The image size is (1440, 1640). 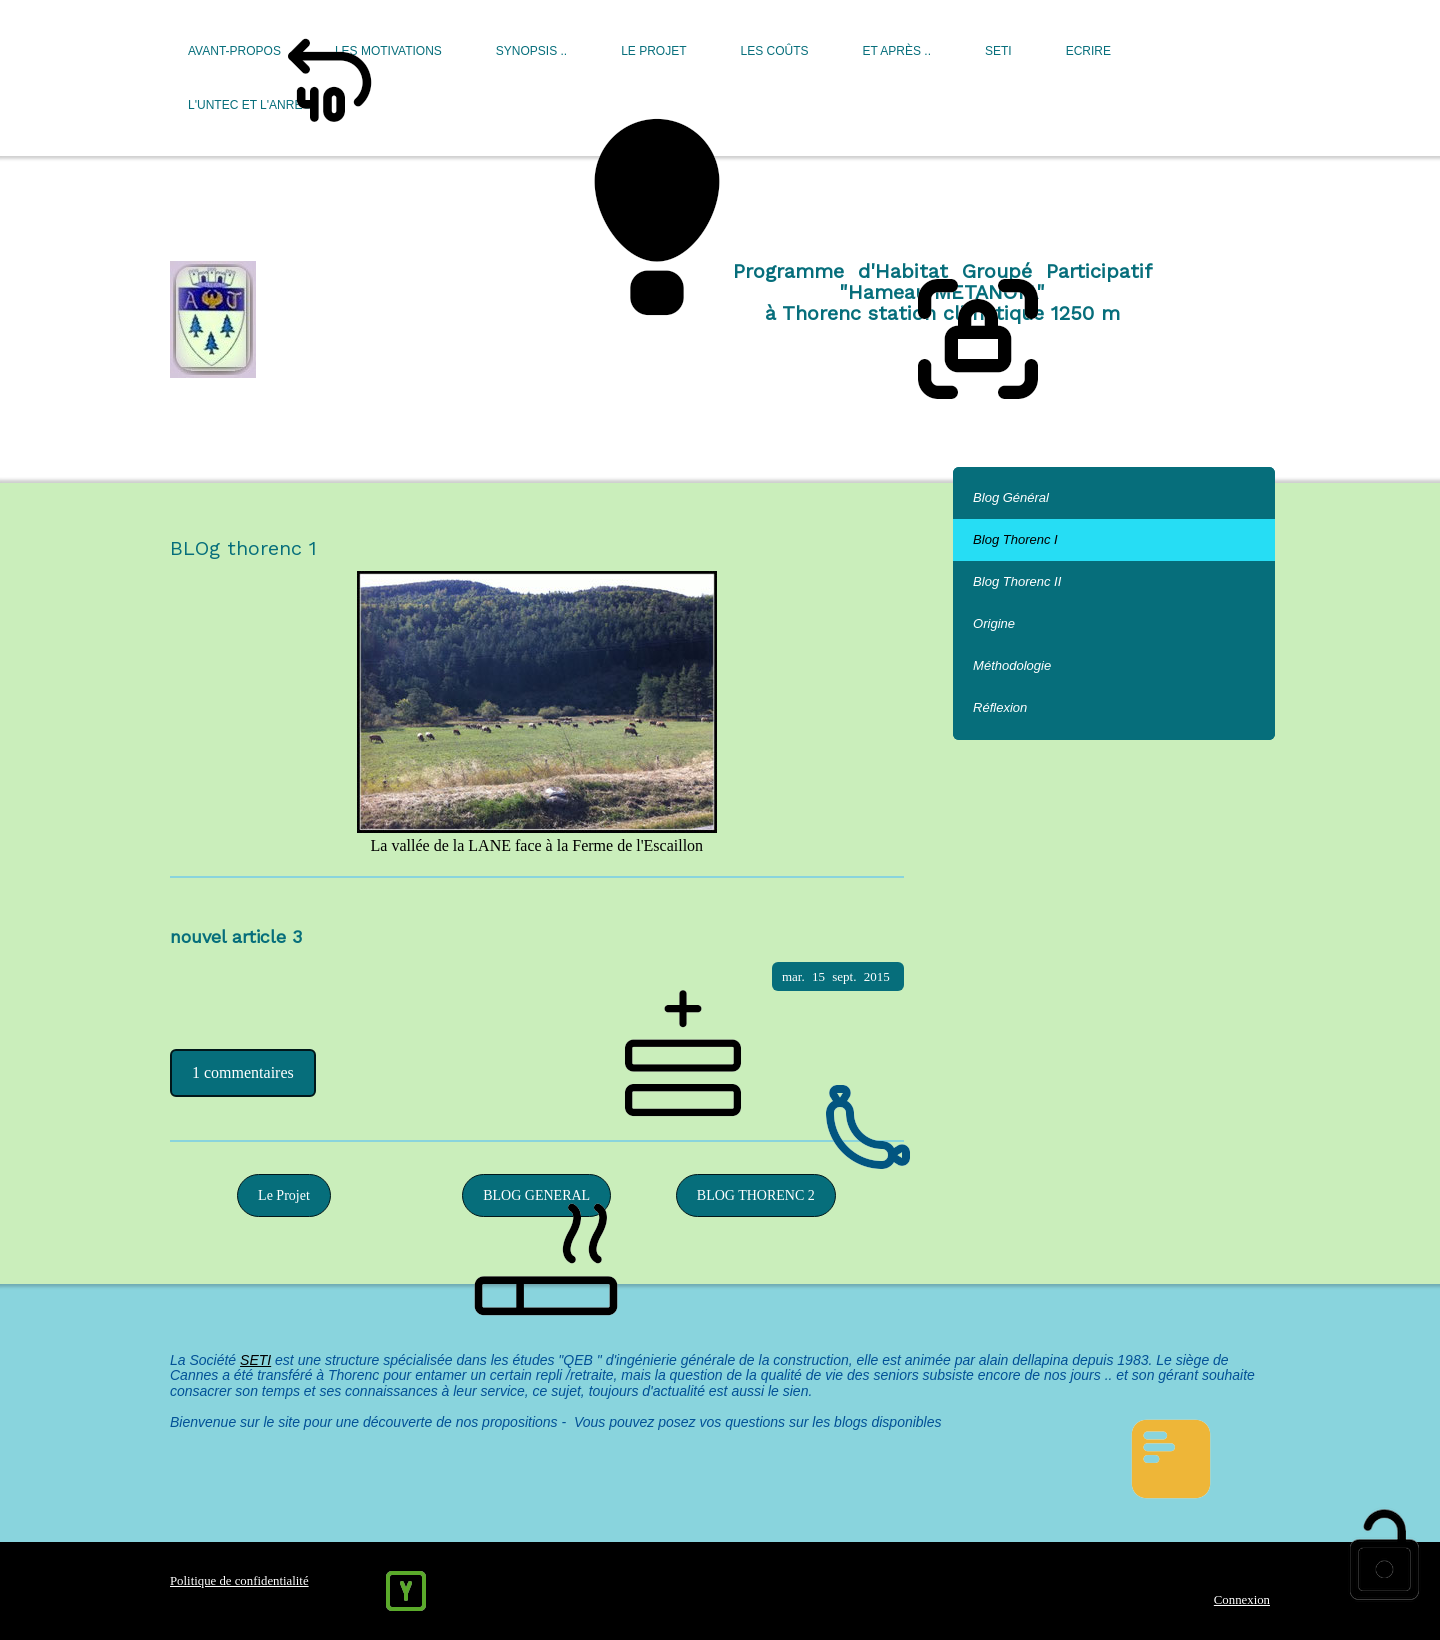 What do you see at coordinates (866, 1129) in the screenshot?
I see `food category or cuisine filter` at bounding box center [866, 1129].